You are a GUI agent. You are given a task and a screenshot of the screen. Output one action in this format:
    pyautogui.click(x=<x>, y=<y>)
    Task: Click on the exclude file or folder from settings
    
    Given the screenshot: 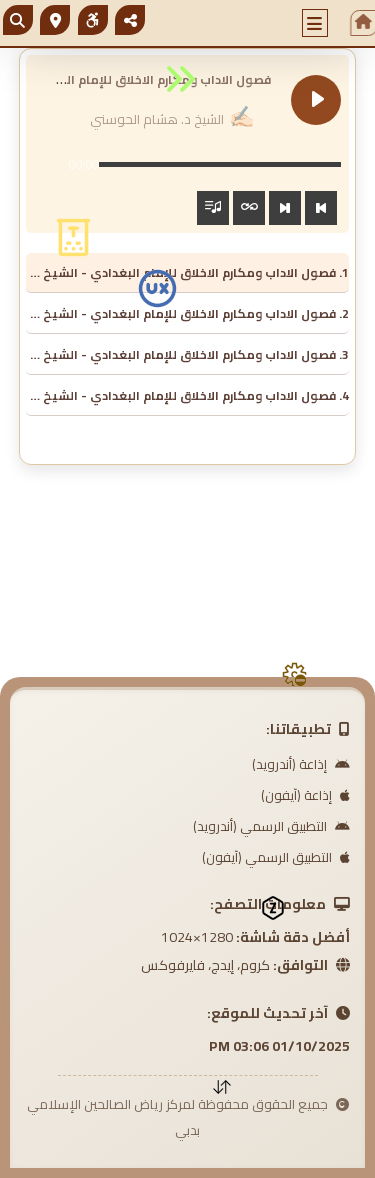 What is the action you would take?
    pyautogui.click(x=294, y=674)
    